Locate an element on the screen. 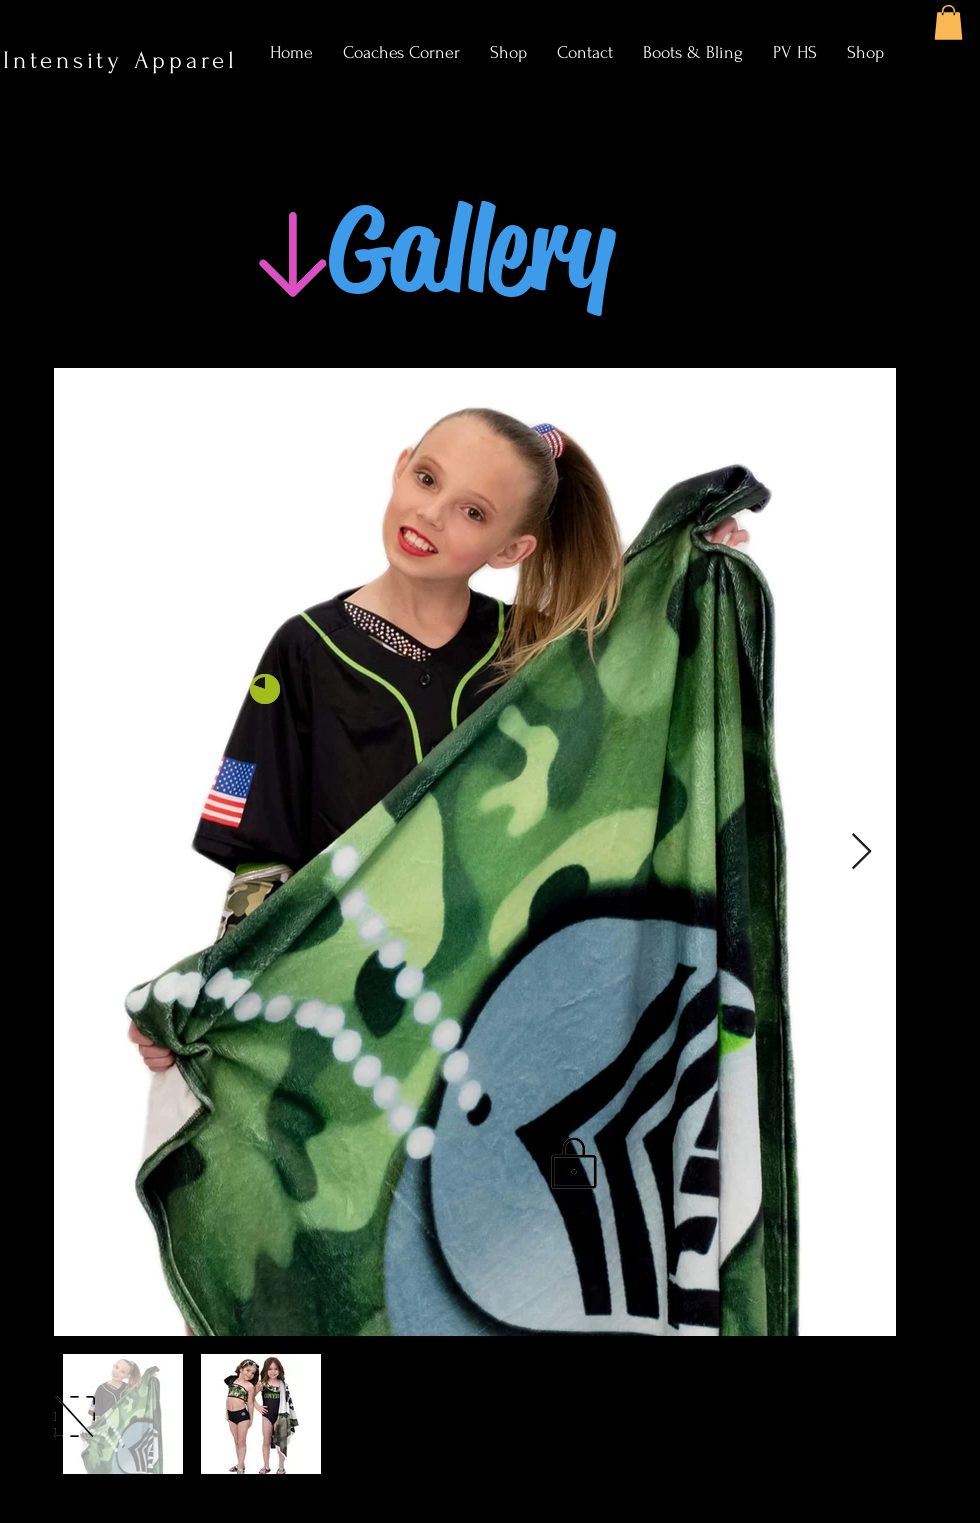  scroll down or view more content is located at coordinates (294, 255).